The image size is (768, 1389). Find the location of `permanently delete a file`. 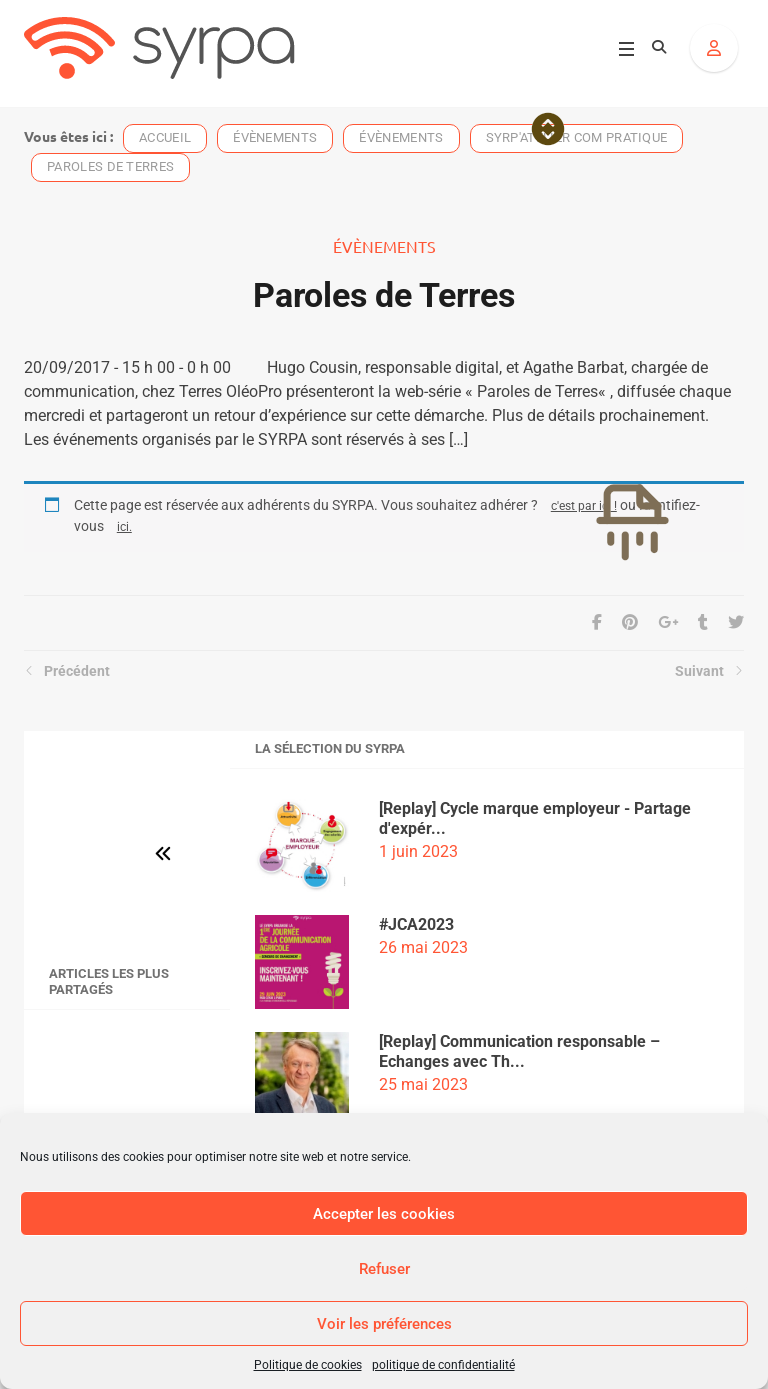

permanently delete a file is located at coordinates (632, 520).